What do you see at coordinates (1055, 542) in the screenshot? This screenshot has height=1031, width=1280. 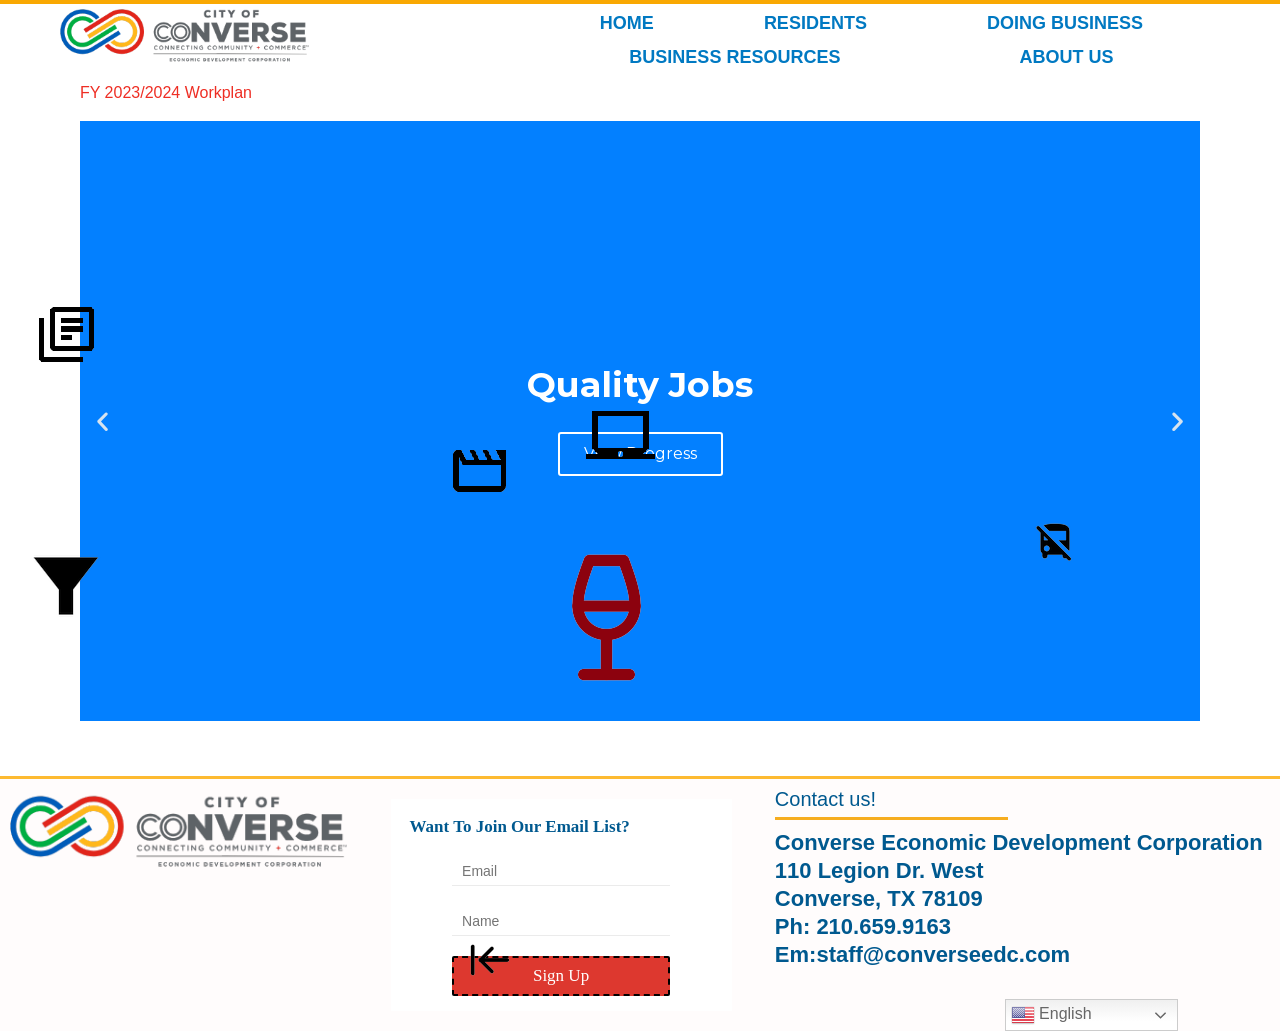 I see `no bus transfer available at this stop` at bounding box center [1055, 542].